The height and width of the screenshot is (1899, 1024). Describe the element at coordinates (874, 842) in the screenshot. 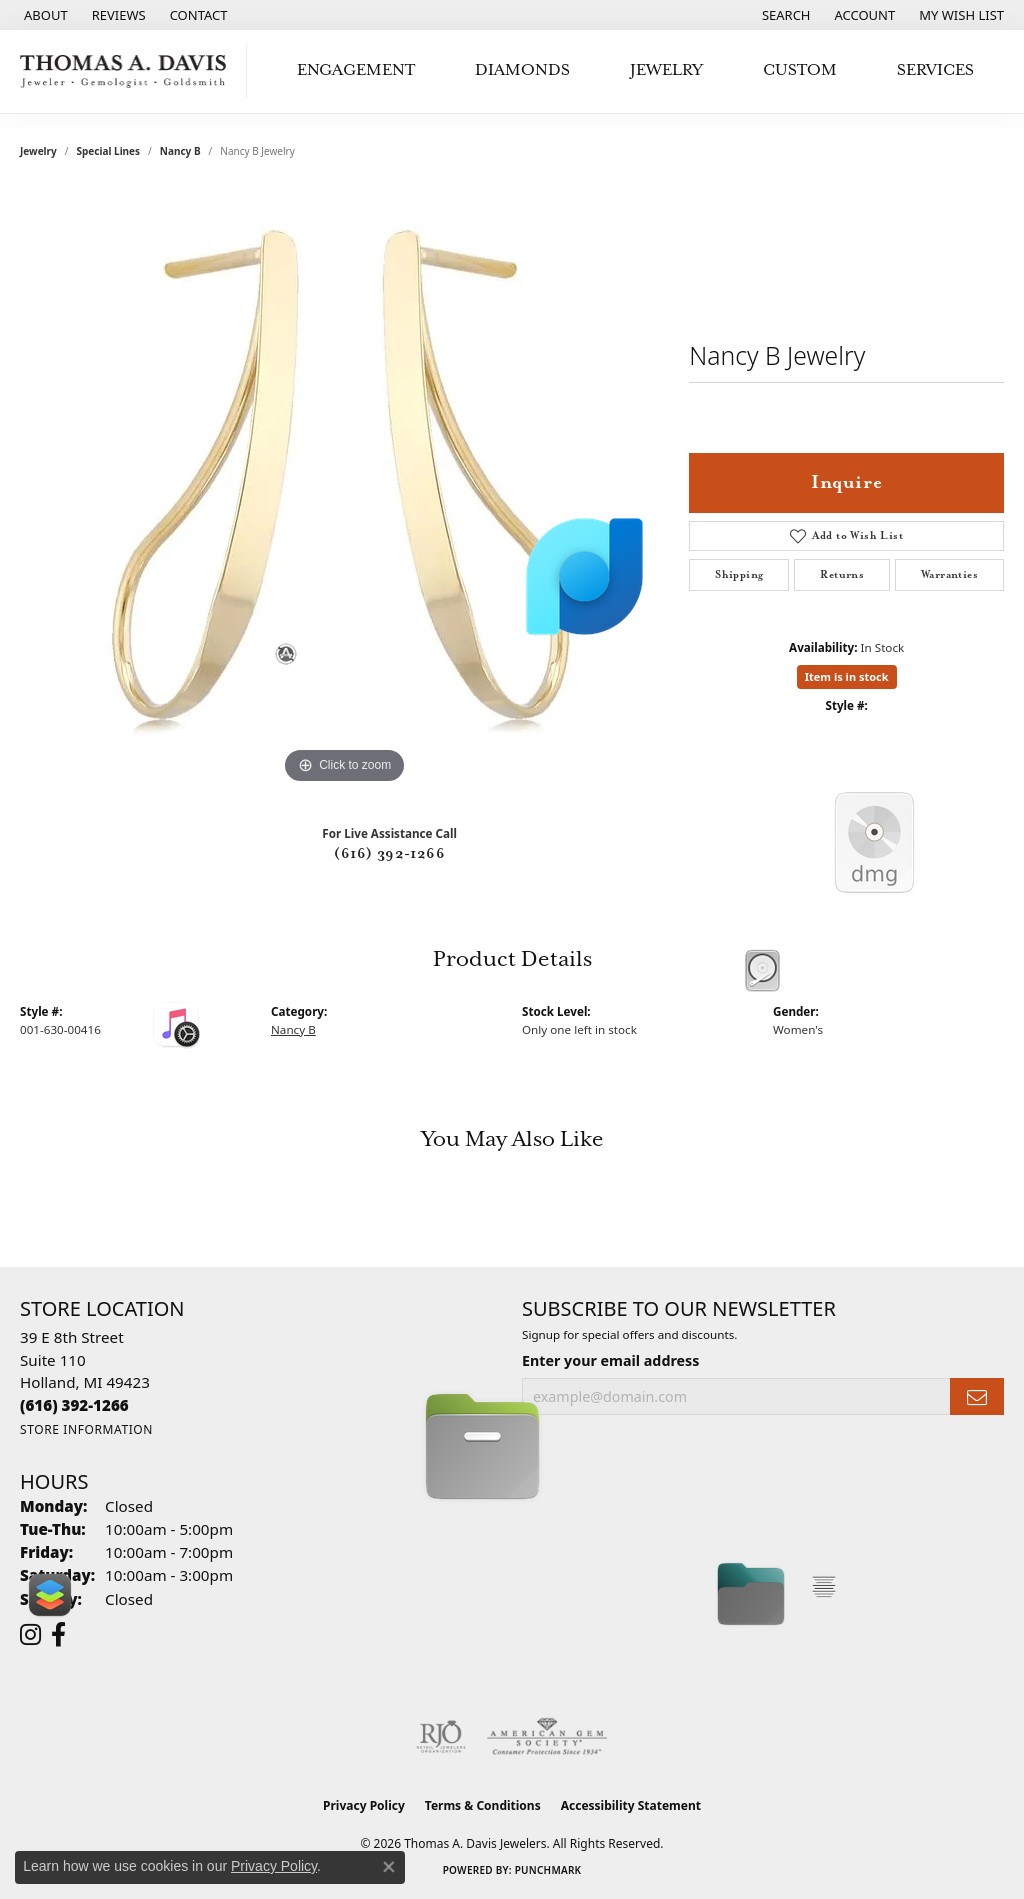

I see `apple disk image file (.dmg)` at that location.